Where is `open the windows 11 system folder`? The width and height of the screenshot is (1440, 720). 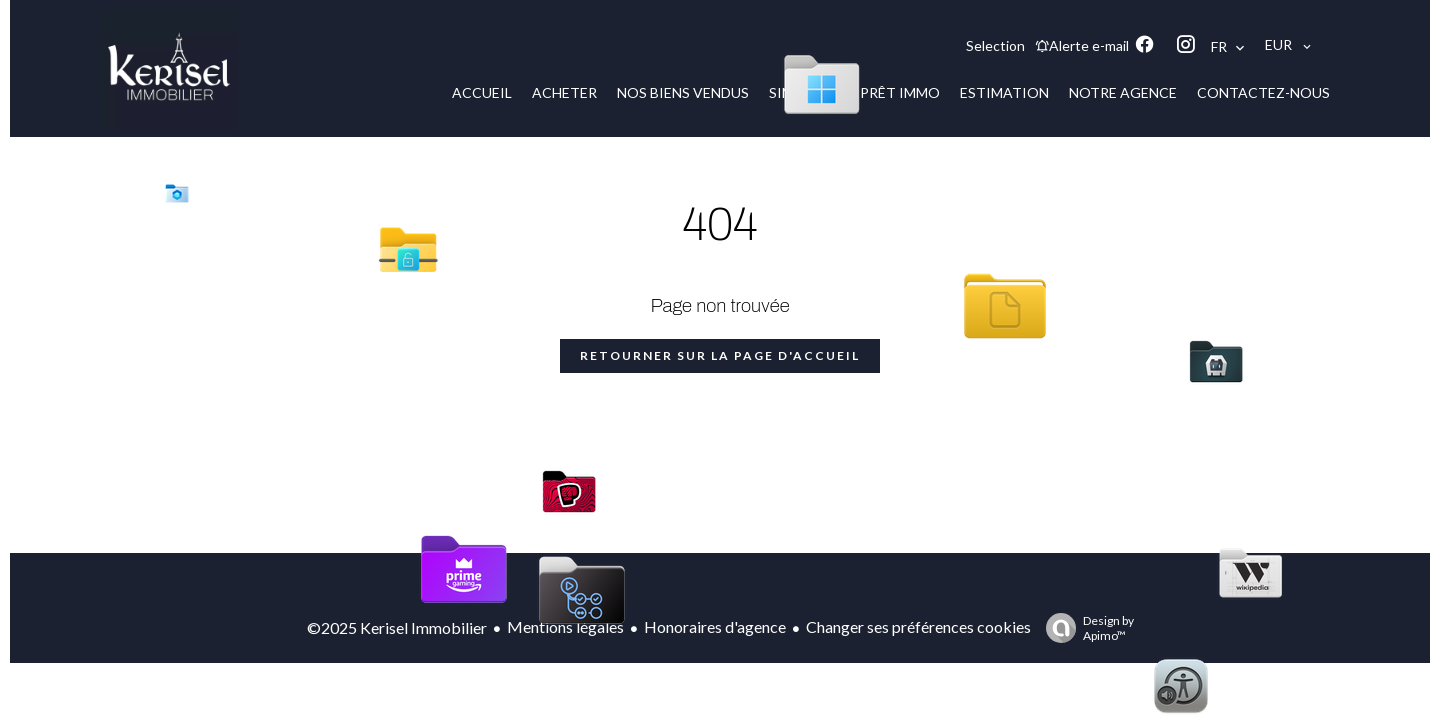 open the windows 11 system folder is located at coordinates (821, 86).